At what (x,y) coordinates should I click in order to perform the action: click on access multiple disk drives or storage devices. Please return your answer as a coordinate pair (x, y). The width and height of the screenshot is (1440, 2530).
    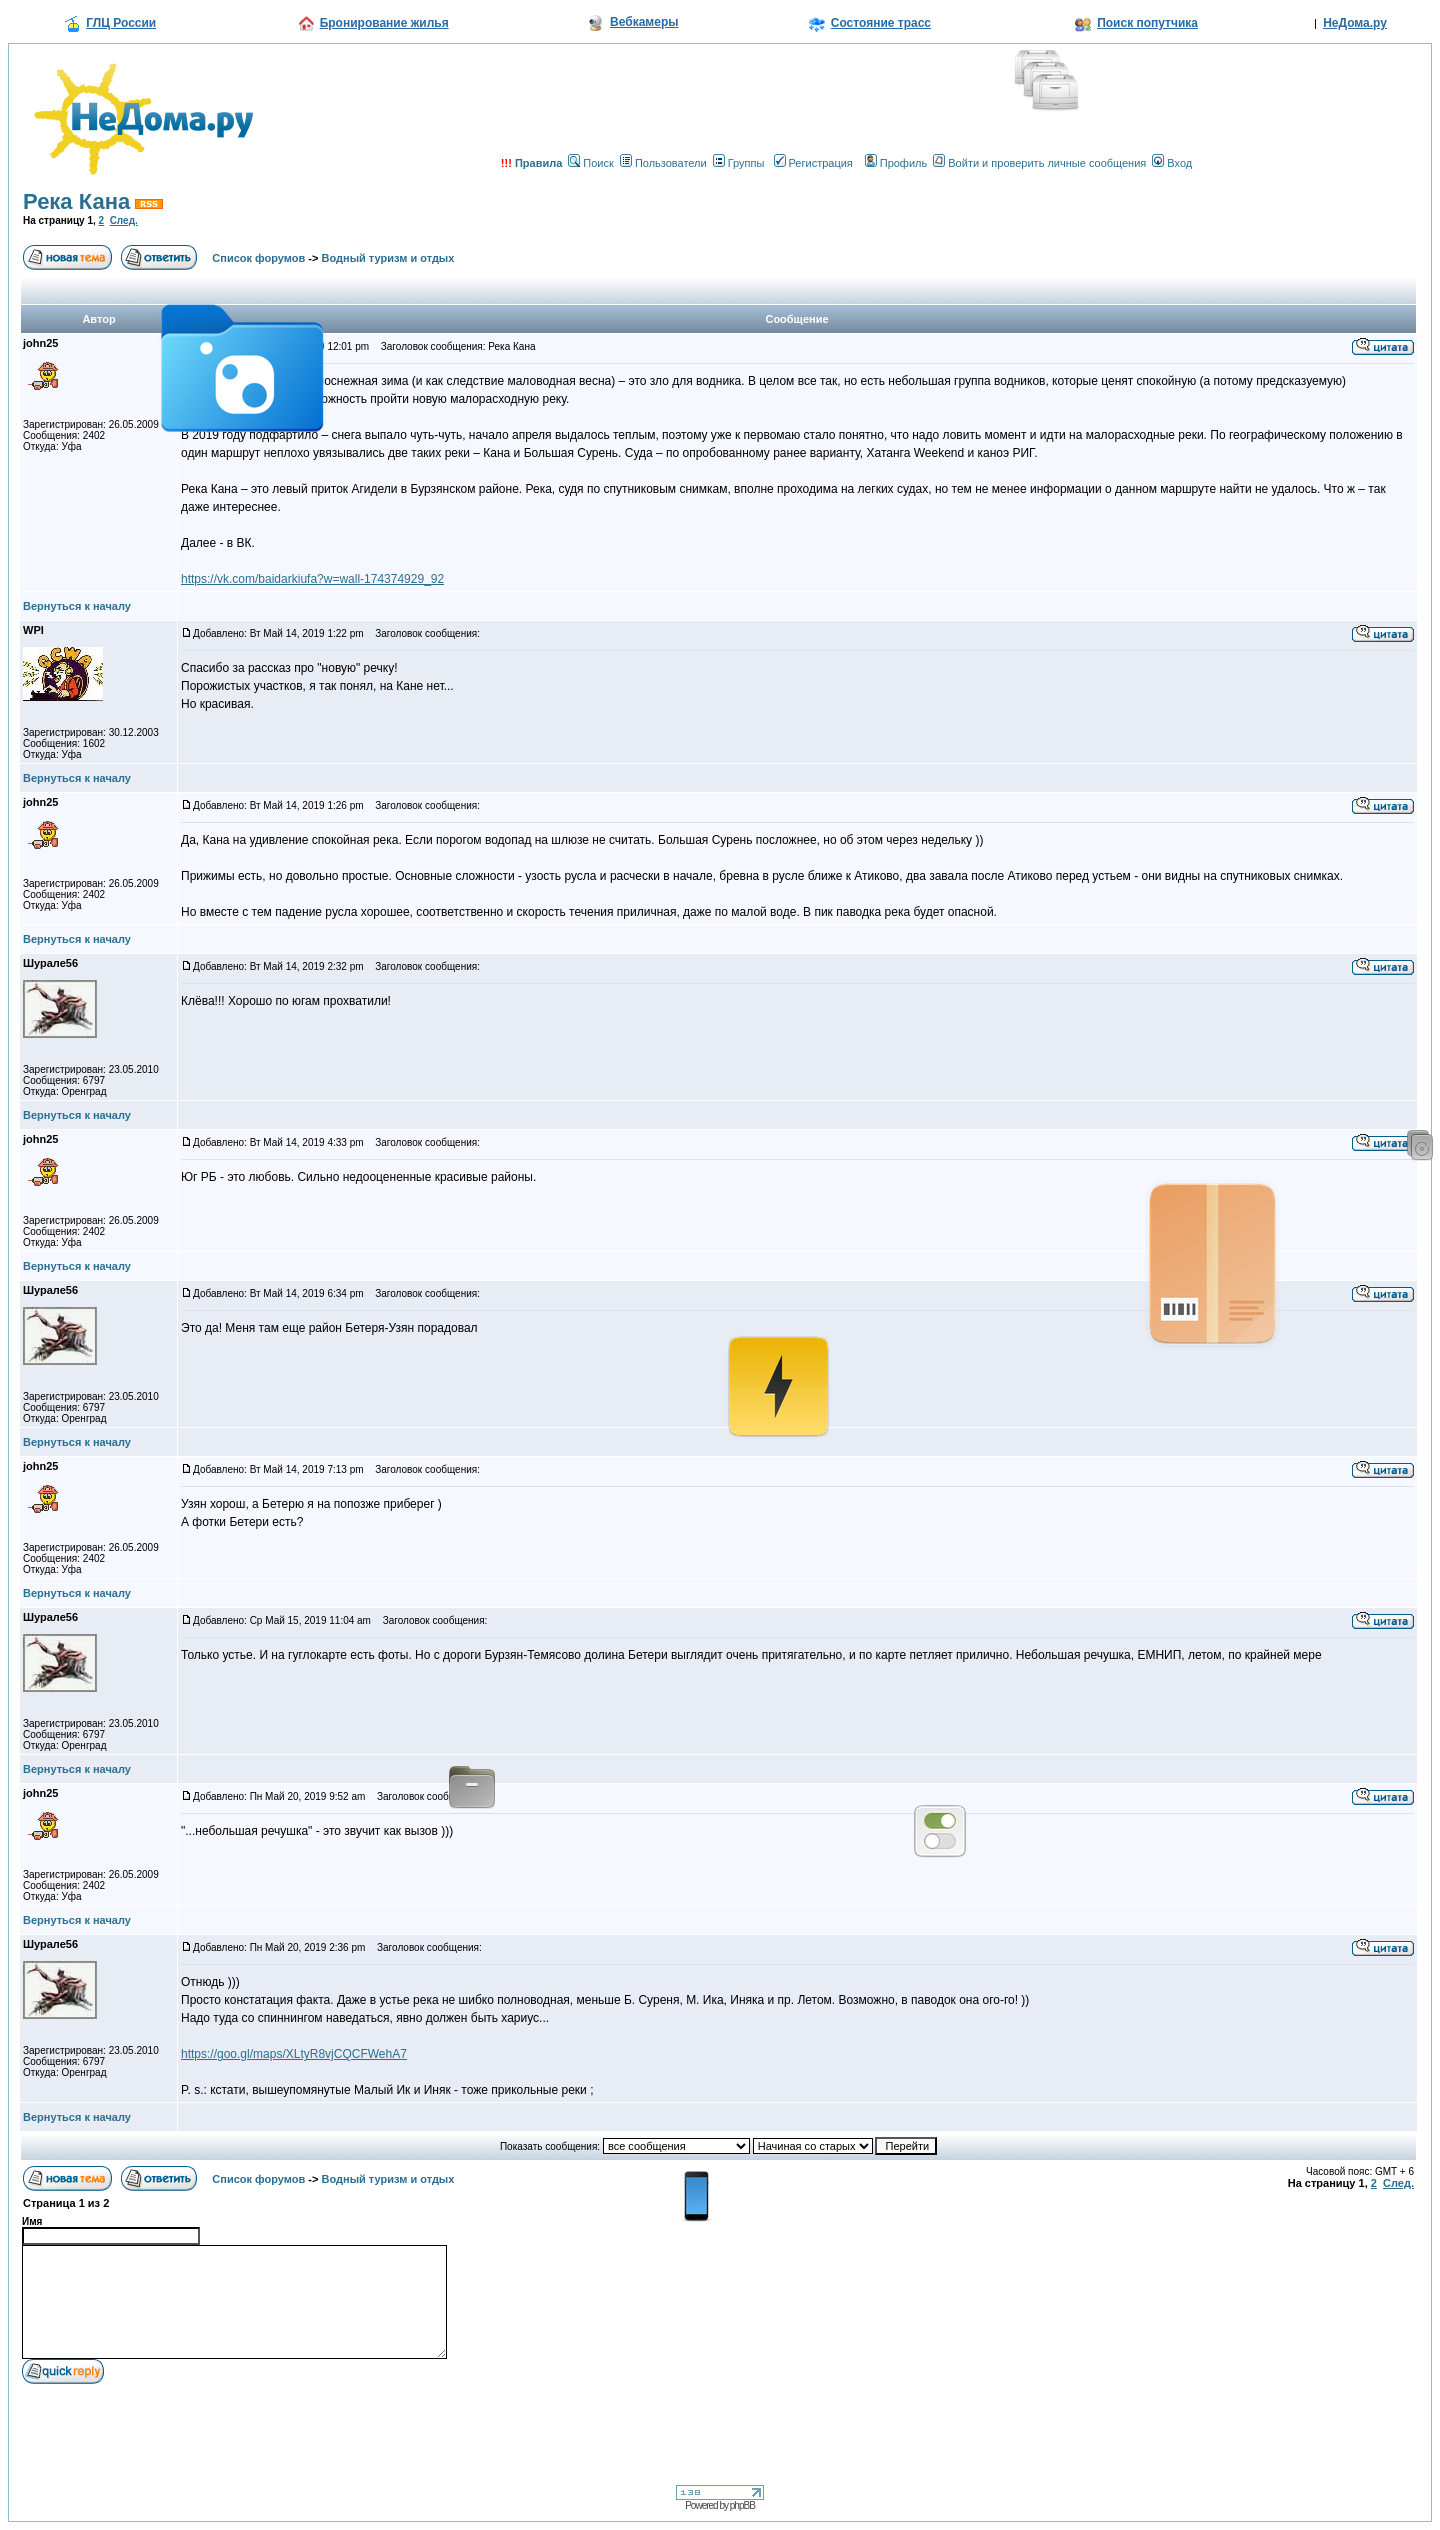
    Looking at the image, I should click on (1420, 1145).